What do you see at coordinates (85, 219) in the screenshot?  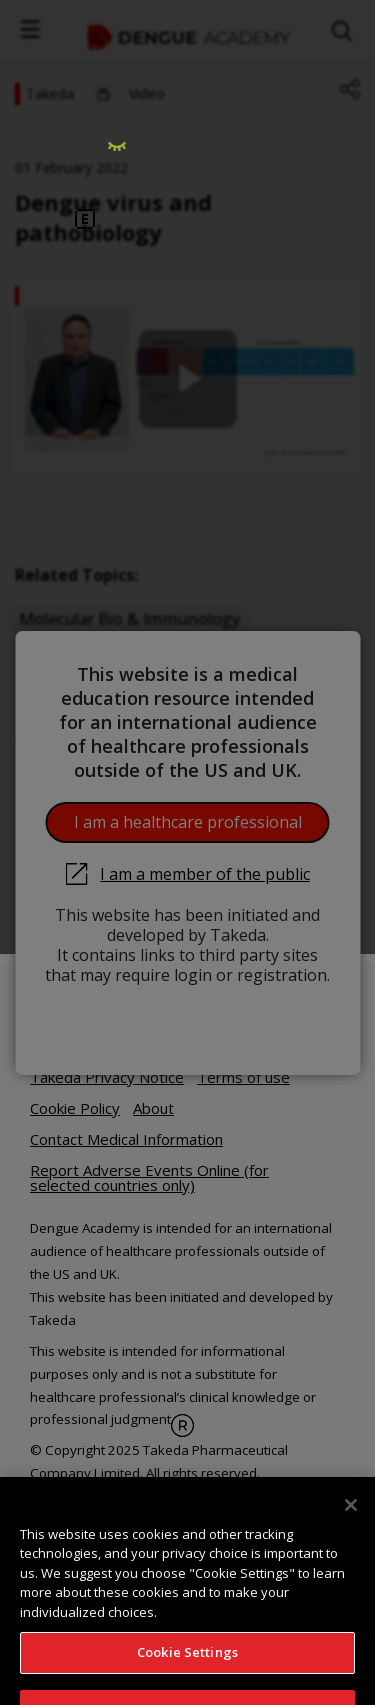 I see `indicates explicit content warning` at bounding box center [85, 219].